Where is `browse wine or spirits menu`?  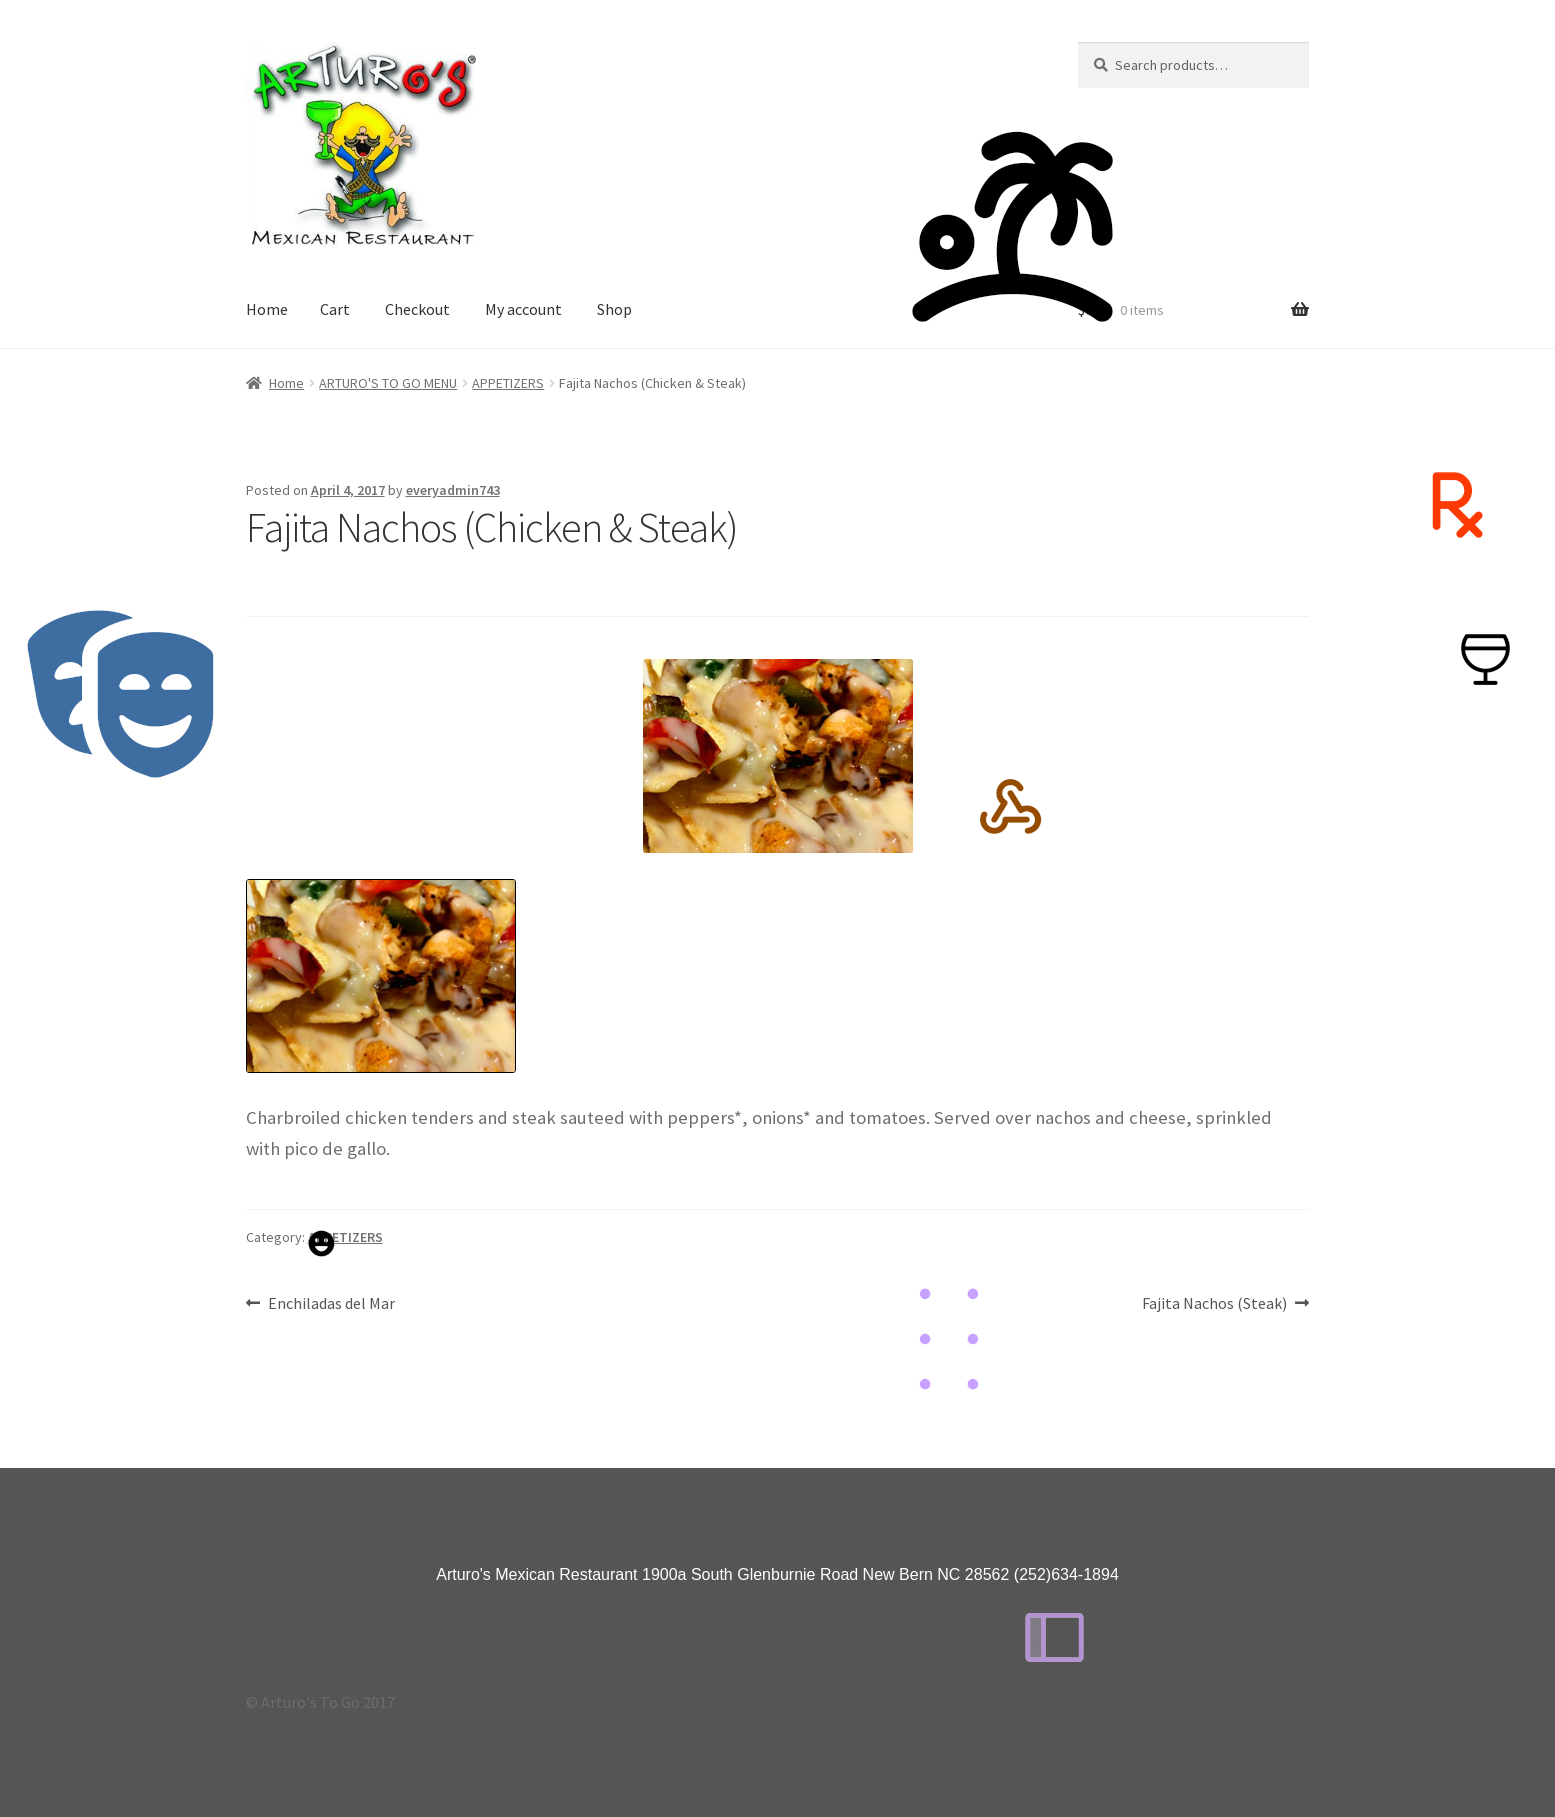
browse wine or spirits menu is located at coordinates (1485, 658).